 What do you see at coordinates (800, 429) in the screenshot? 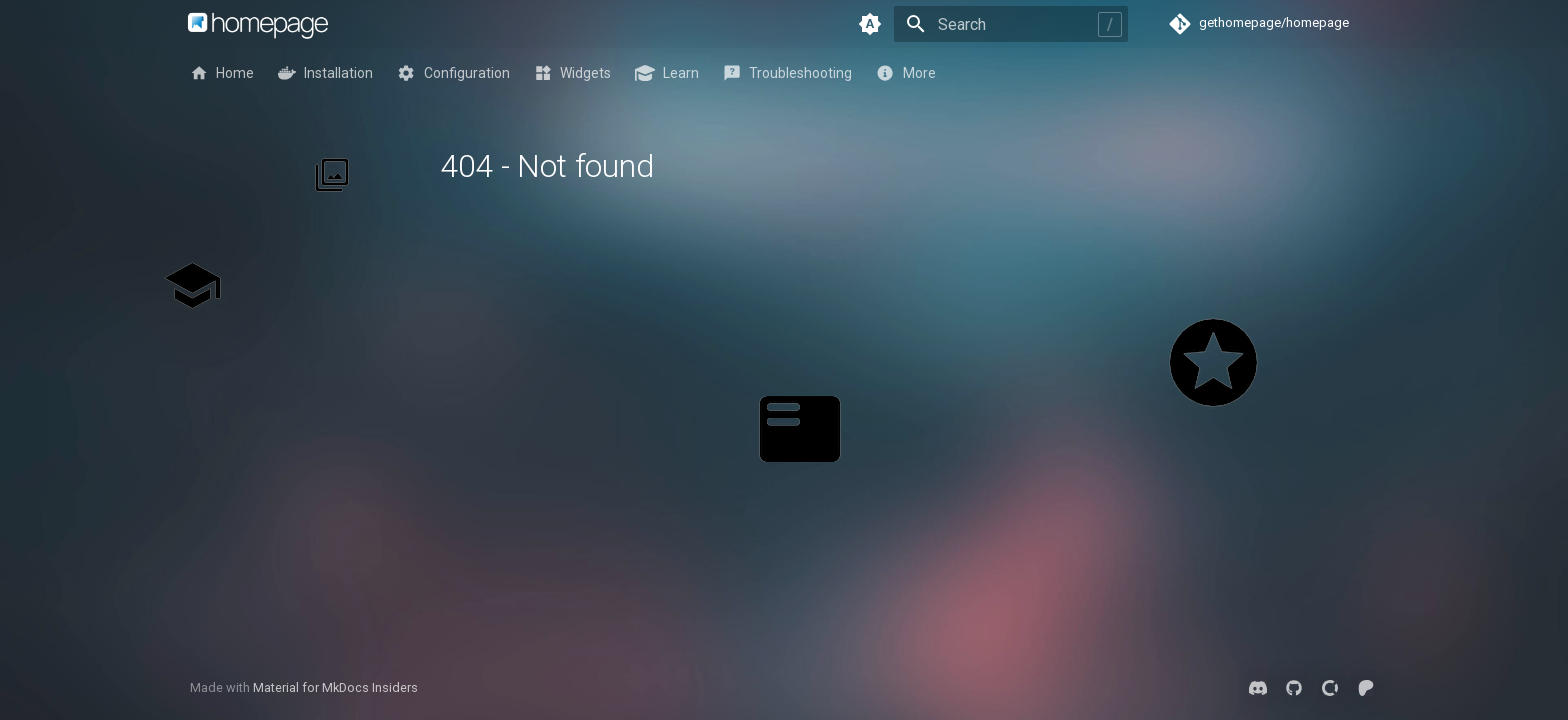
I see `view featured playlist` at bounding box center [800, 429].